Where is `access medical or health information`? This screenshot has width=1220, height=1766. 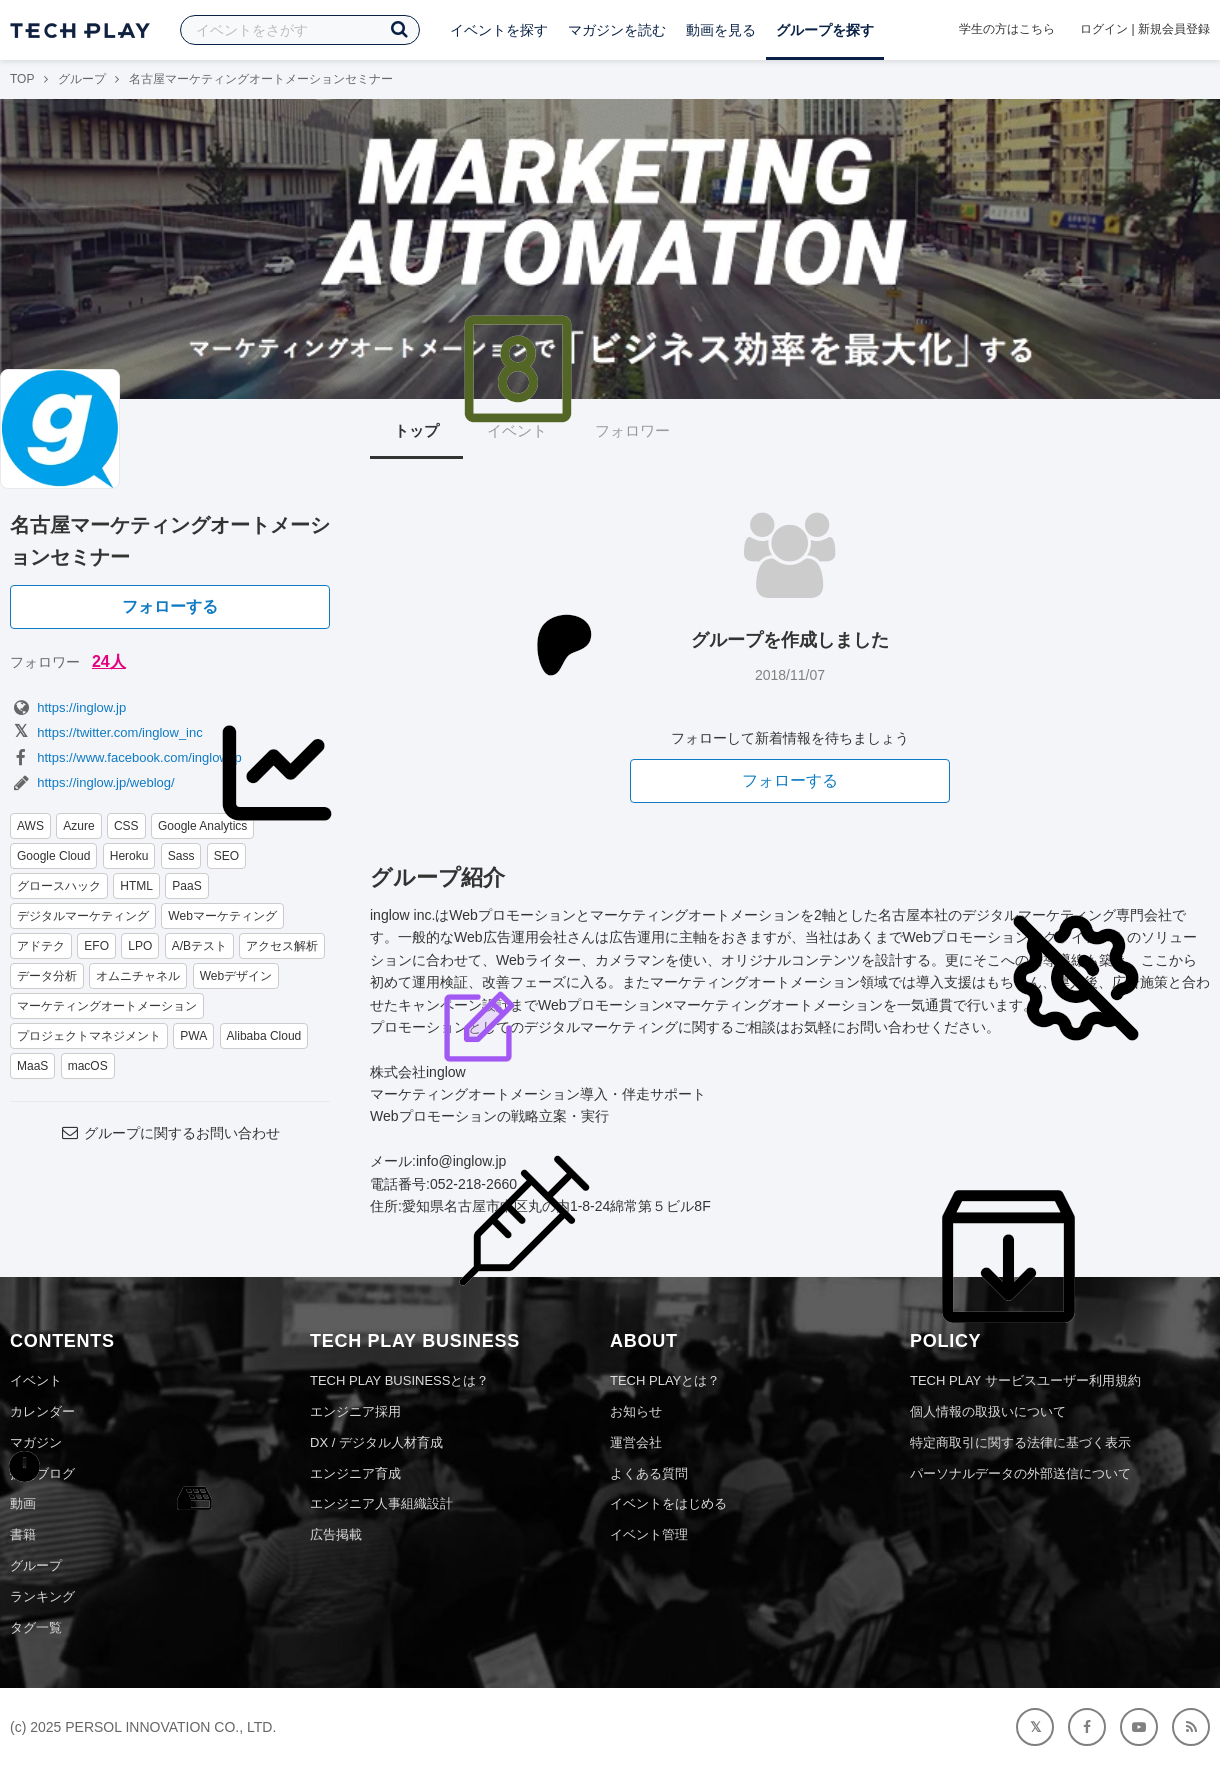
access medical or health information is located at coordinates (524, 1220).